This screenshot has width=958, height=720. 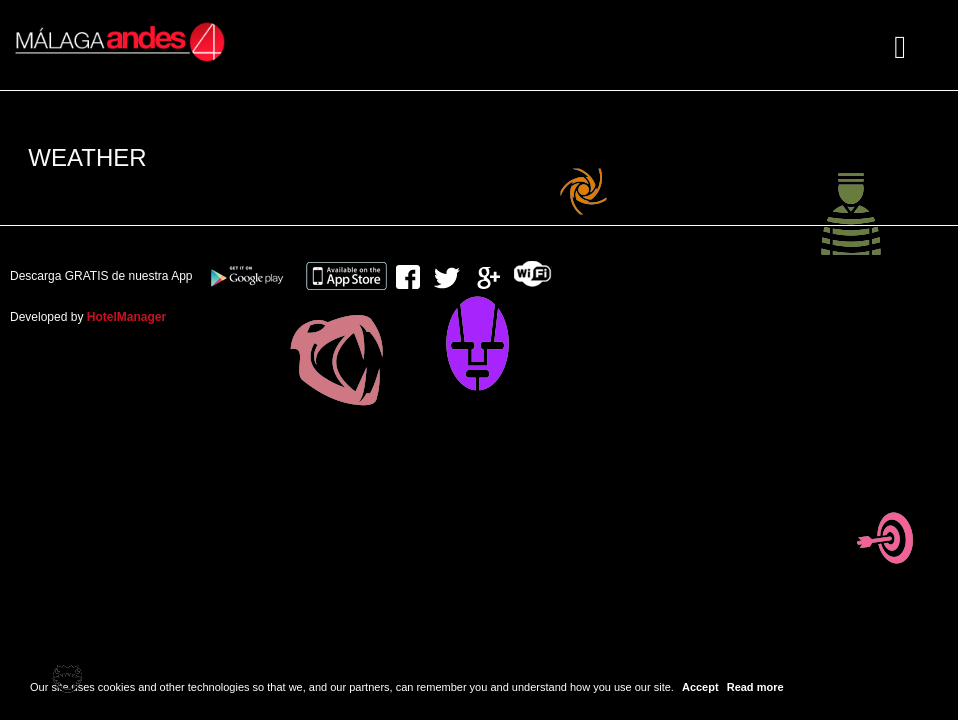 What do you see at coordinates (477, 343) in the screenshot?
I see `equip armor or mask item` at bounding box center [477, 343].